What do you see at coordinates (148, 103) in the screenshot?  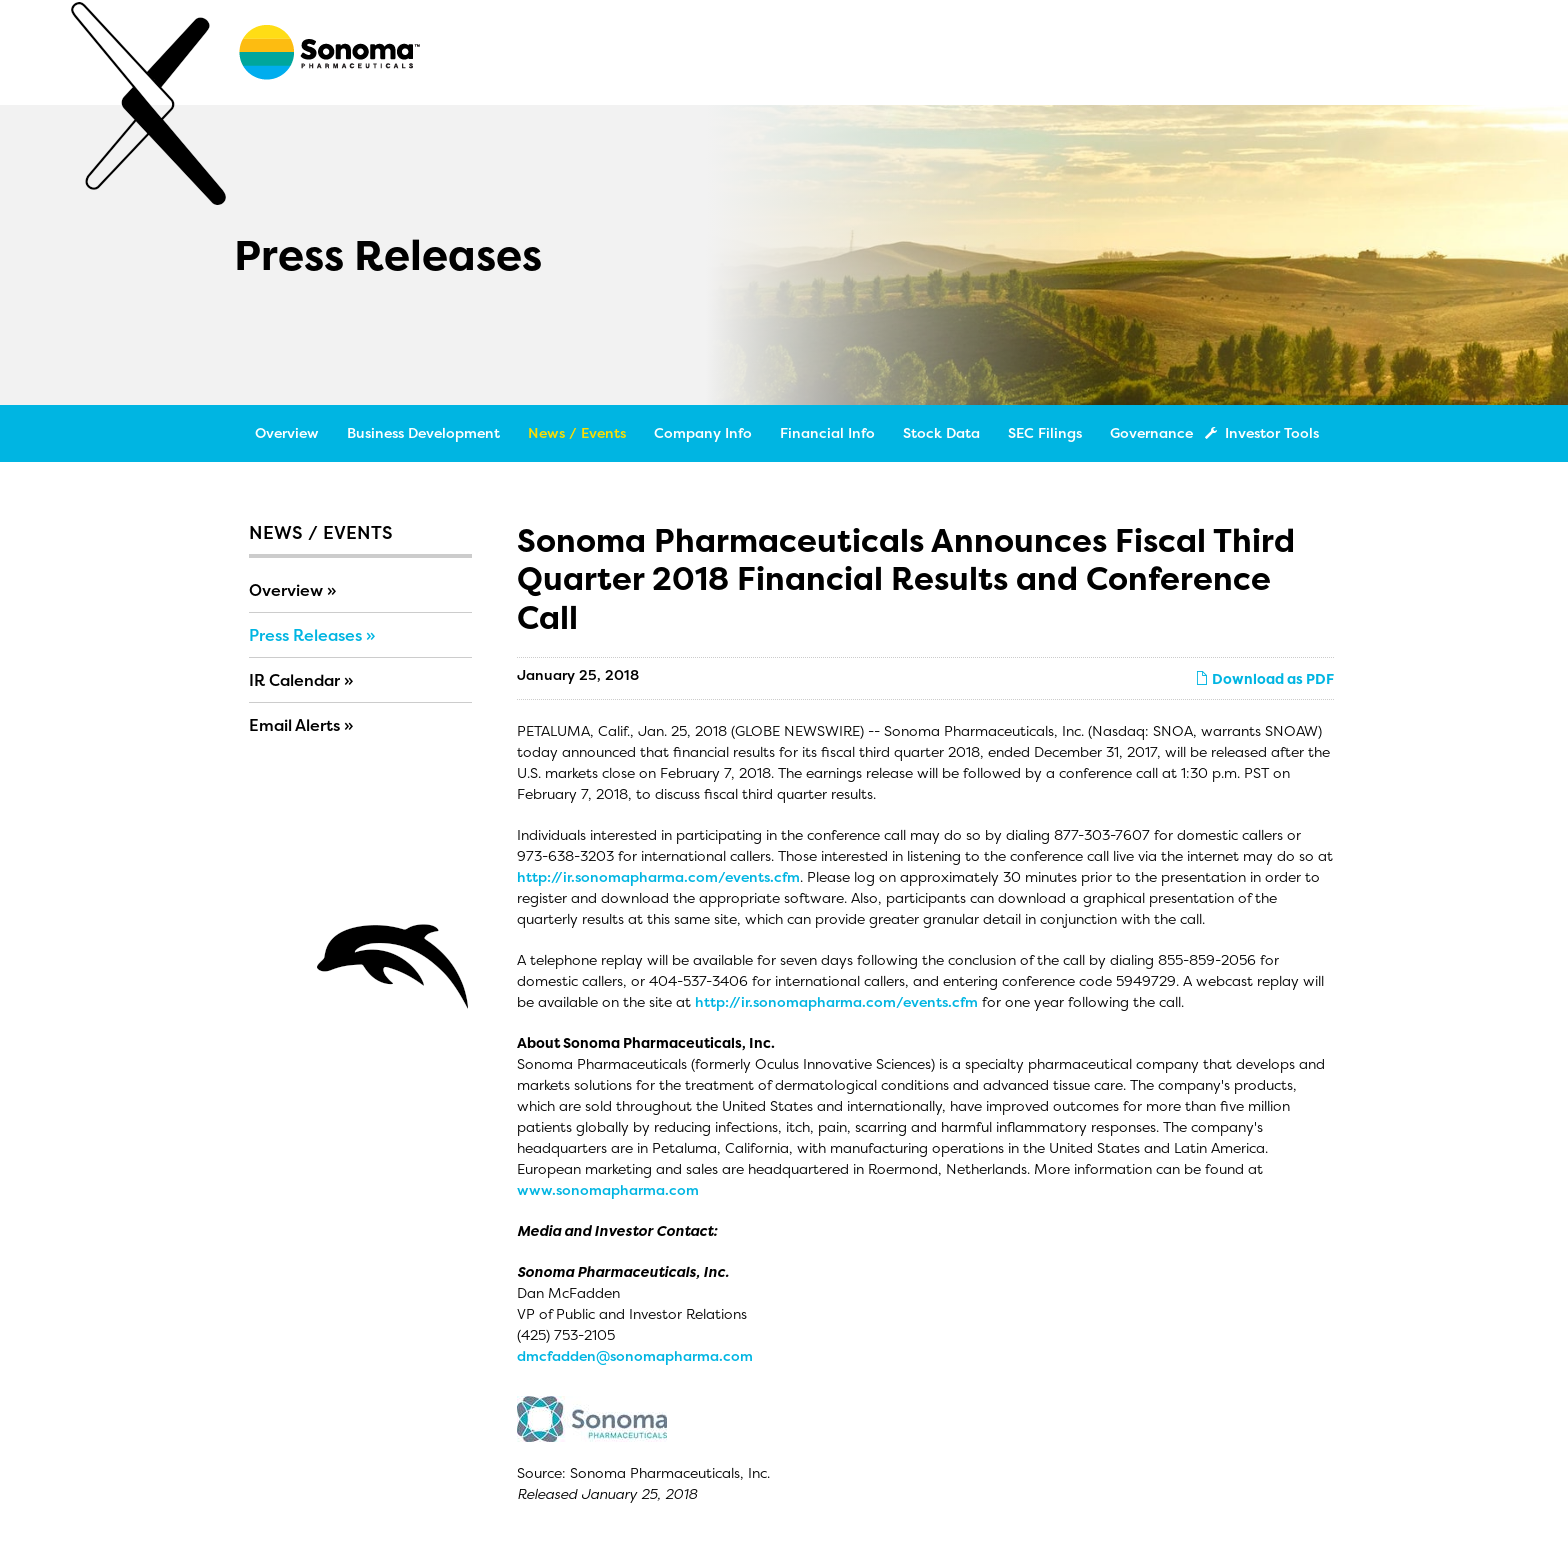 I see `visit arxiv preprint repository` at bounding box center [148, 103].